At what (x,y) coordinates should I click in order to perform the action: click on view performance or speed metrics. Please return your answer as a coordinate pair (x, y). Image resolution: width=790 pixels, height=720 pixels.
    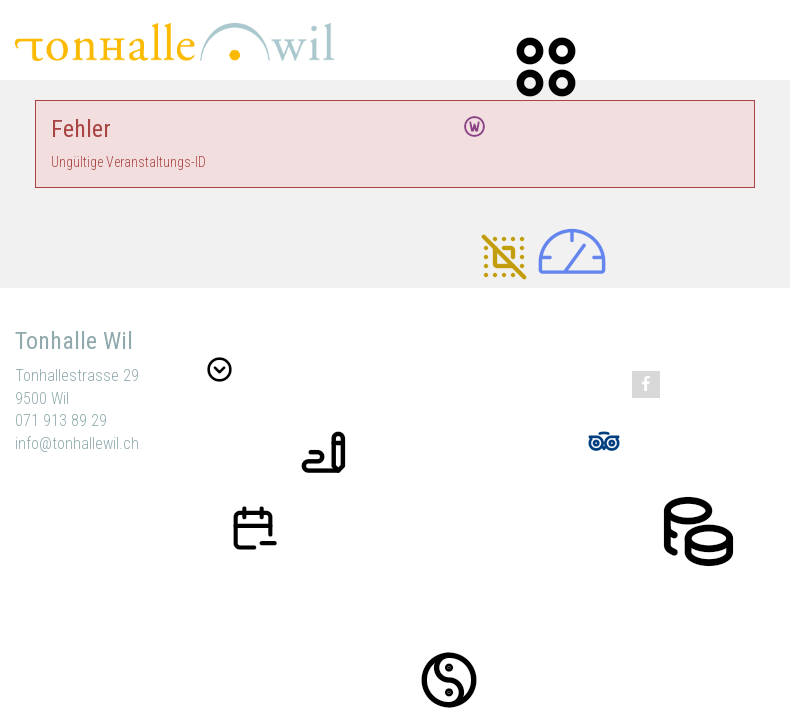
    Looking at the image, I should click on (572, 255).